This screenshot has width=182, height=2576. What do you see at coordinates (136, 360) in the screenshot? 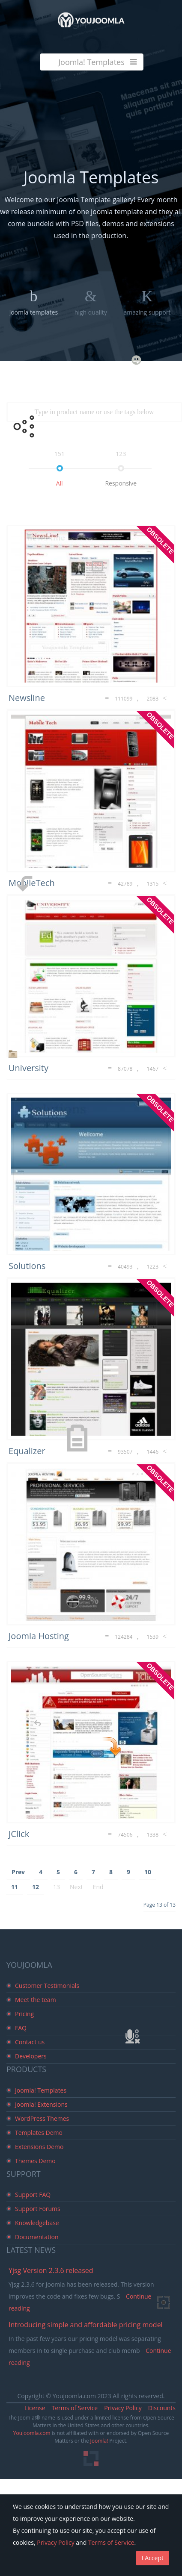
I see `emoji reaction showing playful or teasing mood` at bounding box center [136, 360].